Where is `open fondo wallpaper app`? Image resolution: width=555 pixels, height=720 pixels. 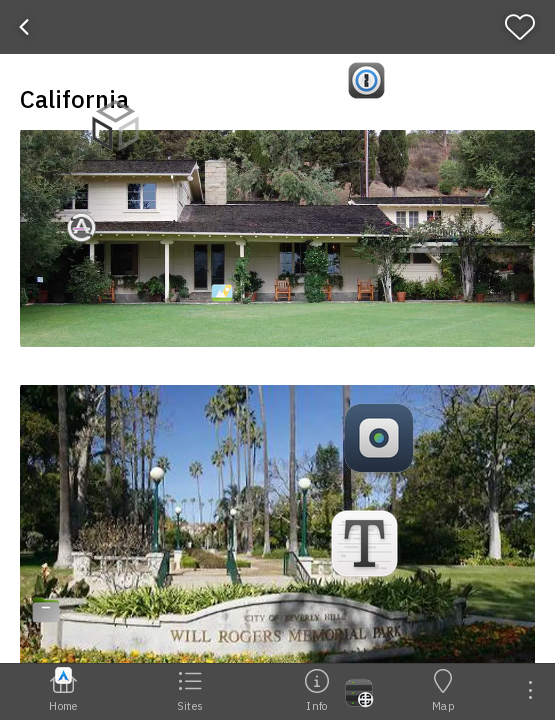
open fondo wallpaper app is located at coordinates (379, 438).